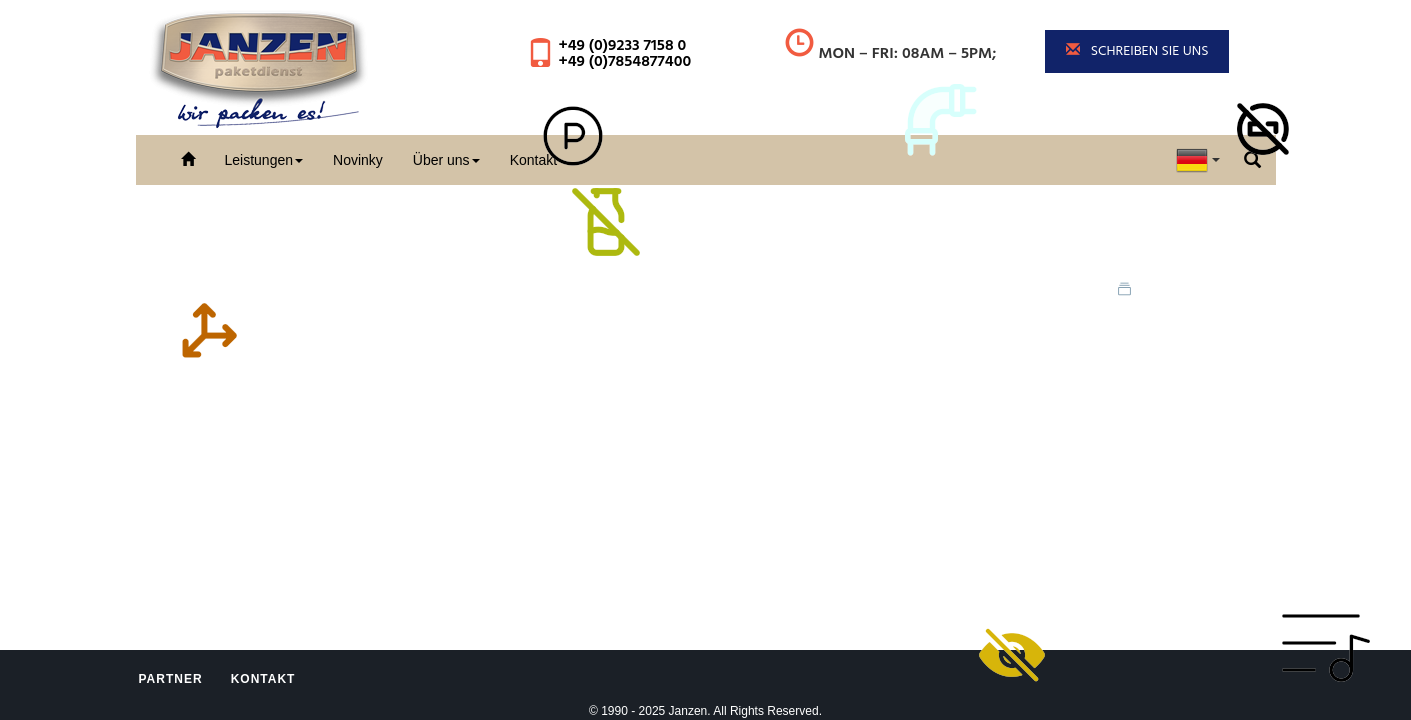 The width and height of the screenshot is (1411, 720). I want to click on hide password or sensitive content, so click(1012, 655).